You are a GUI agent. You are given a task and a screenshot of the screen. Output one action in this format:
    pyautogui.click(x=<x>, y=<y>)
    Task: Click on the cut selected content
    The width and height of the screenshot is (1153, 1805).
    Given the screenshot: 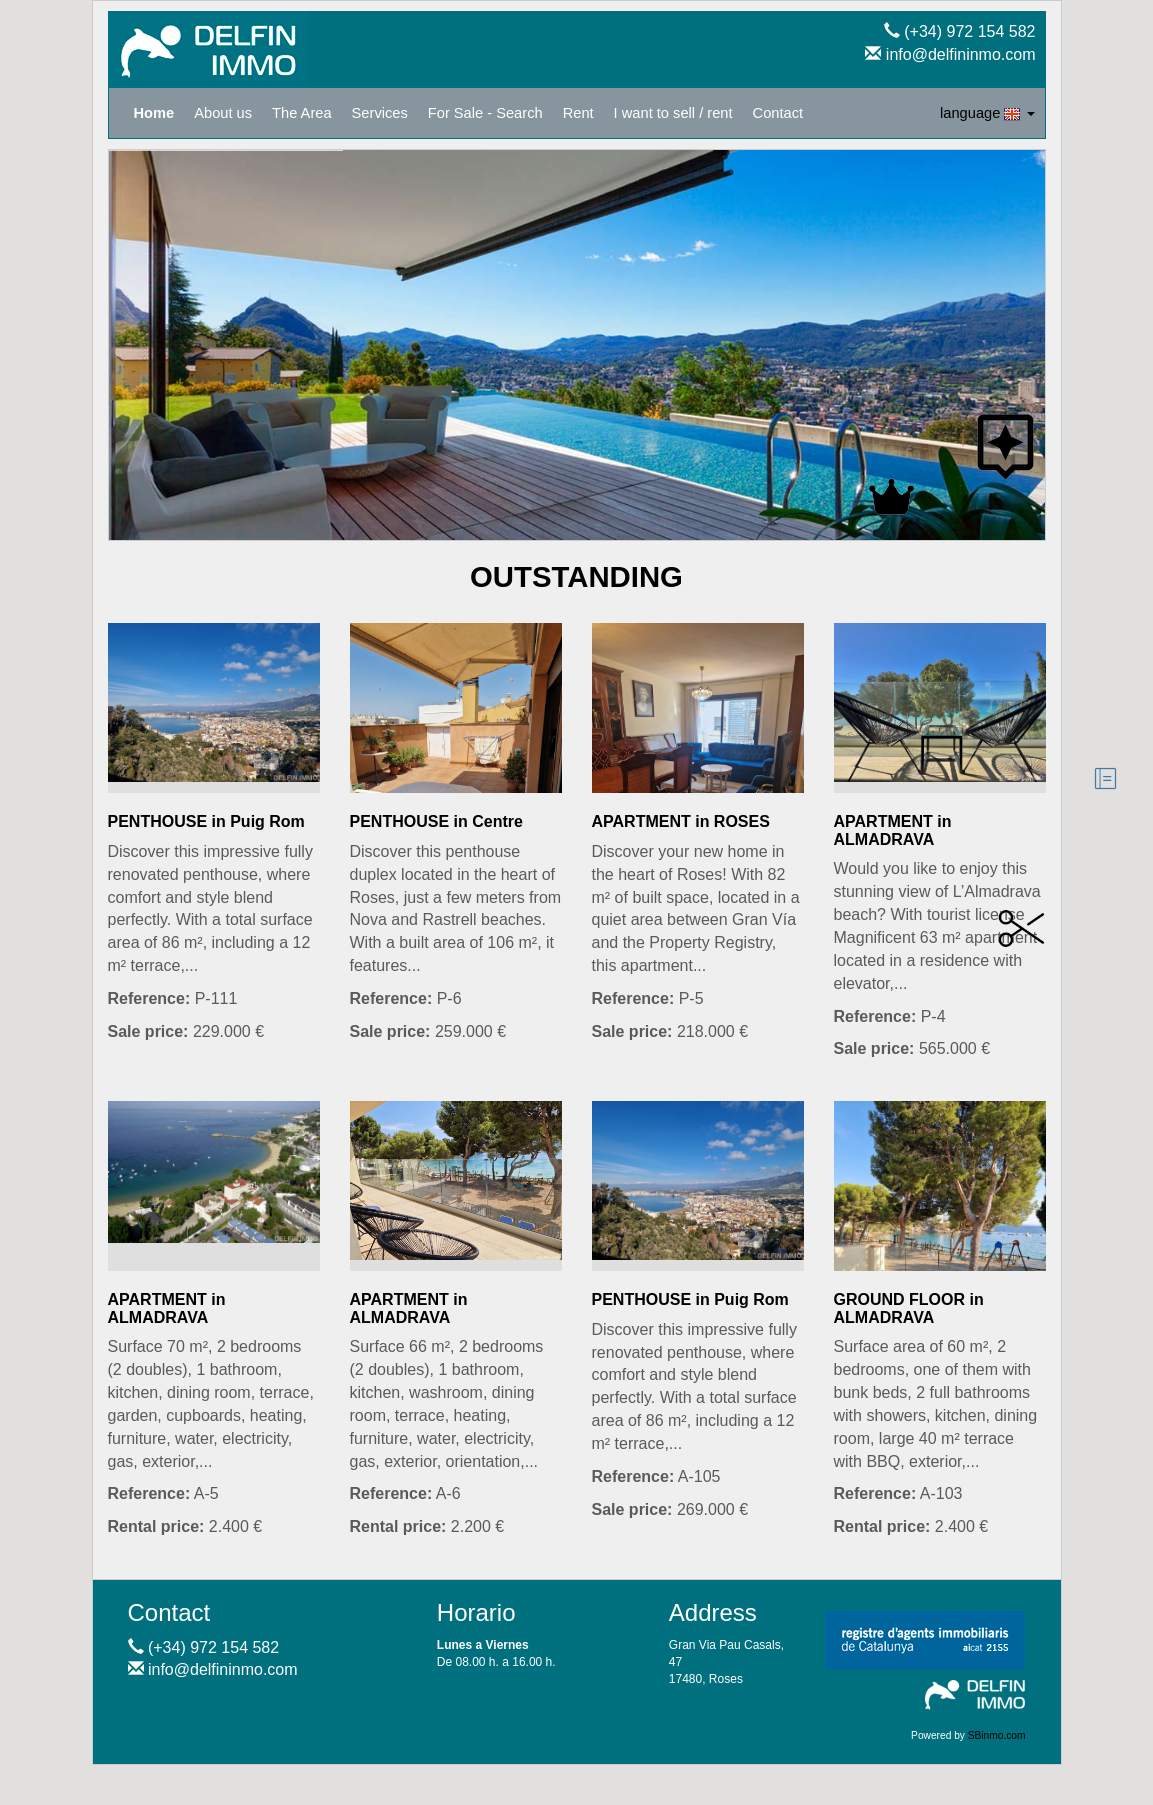 What is the action you would take?
    pyautogui.click(x=1020, y=928)
    